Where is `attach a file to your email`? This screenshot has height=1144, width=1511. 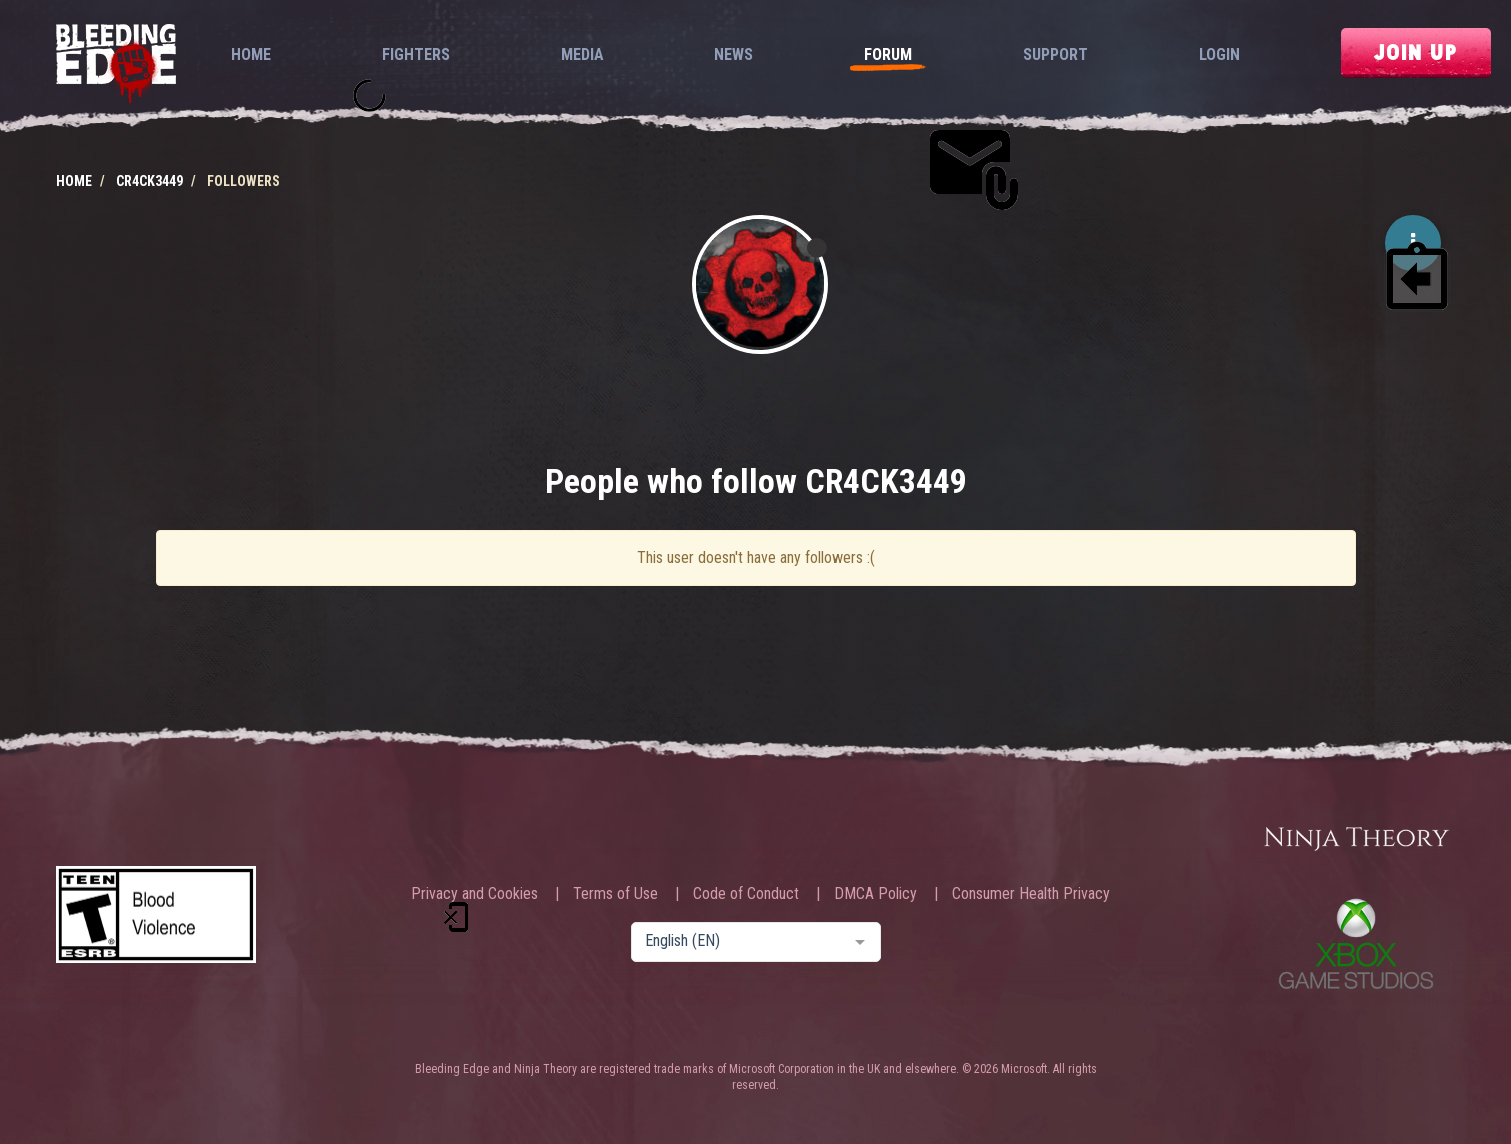
attach a file to your email is located at coordinates (974, 170).